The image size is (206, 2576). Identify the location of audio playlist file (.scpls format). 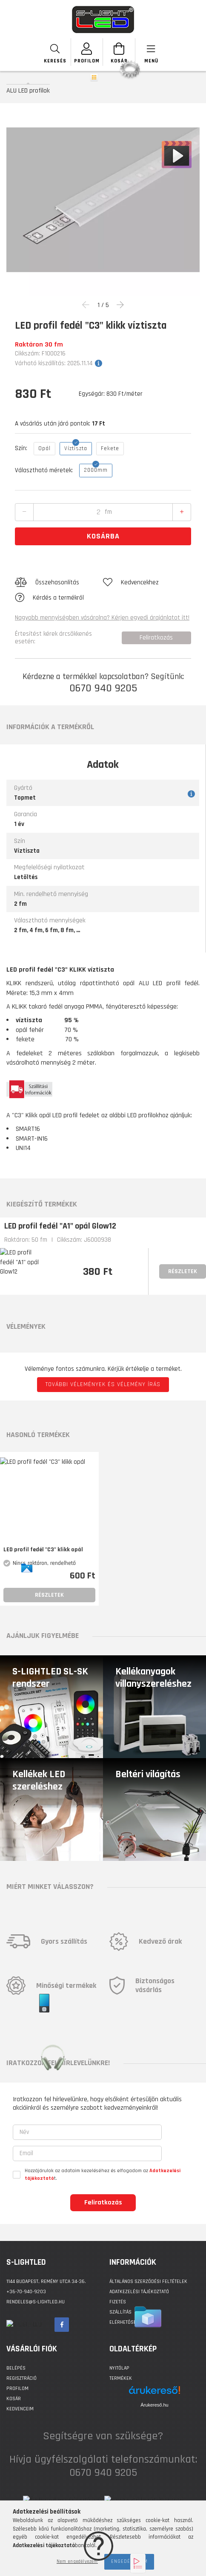
(138, 2563).